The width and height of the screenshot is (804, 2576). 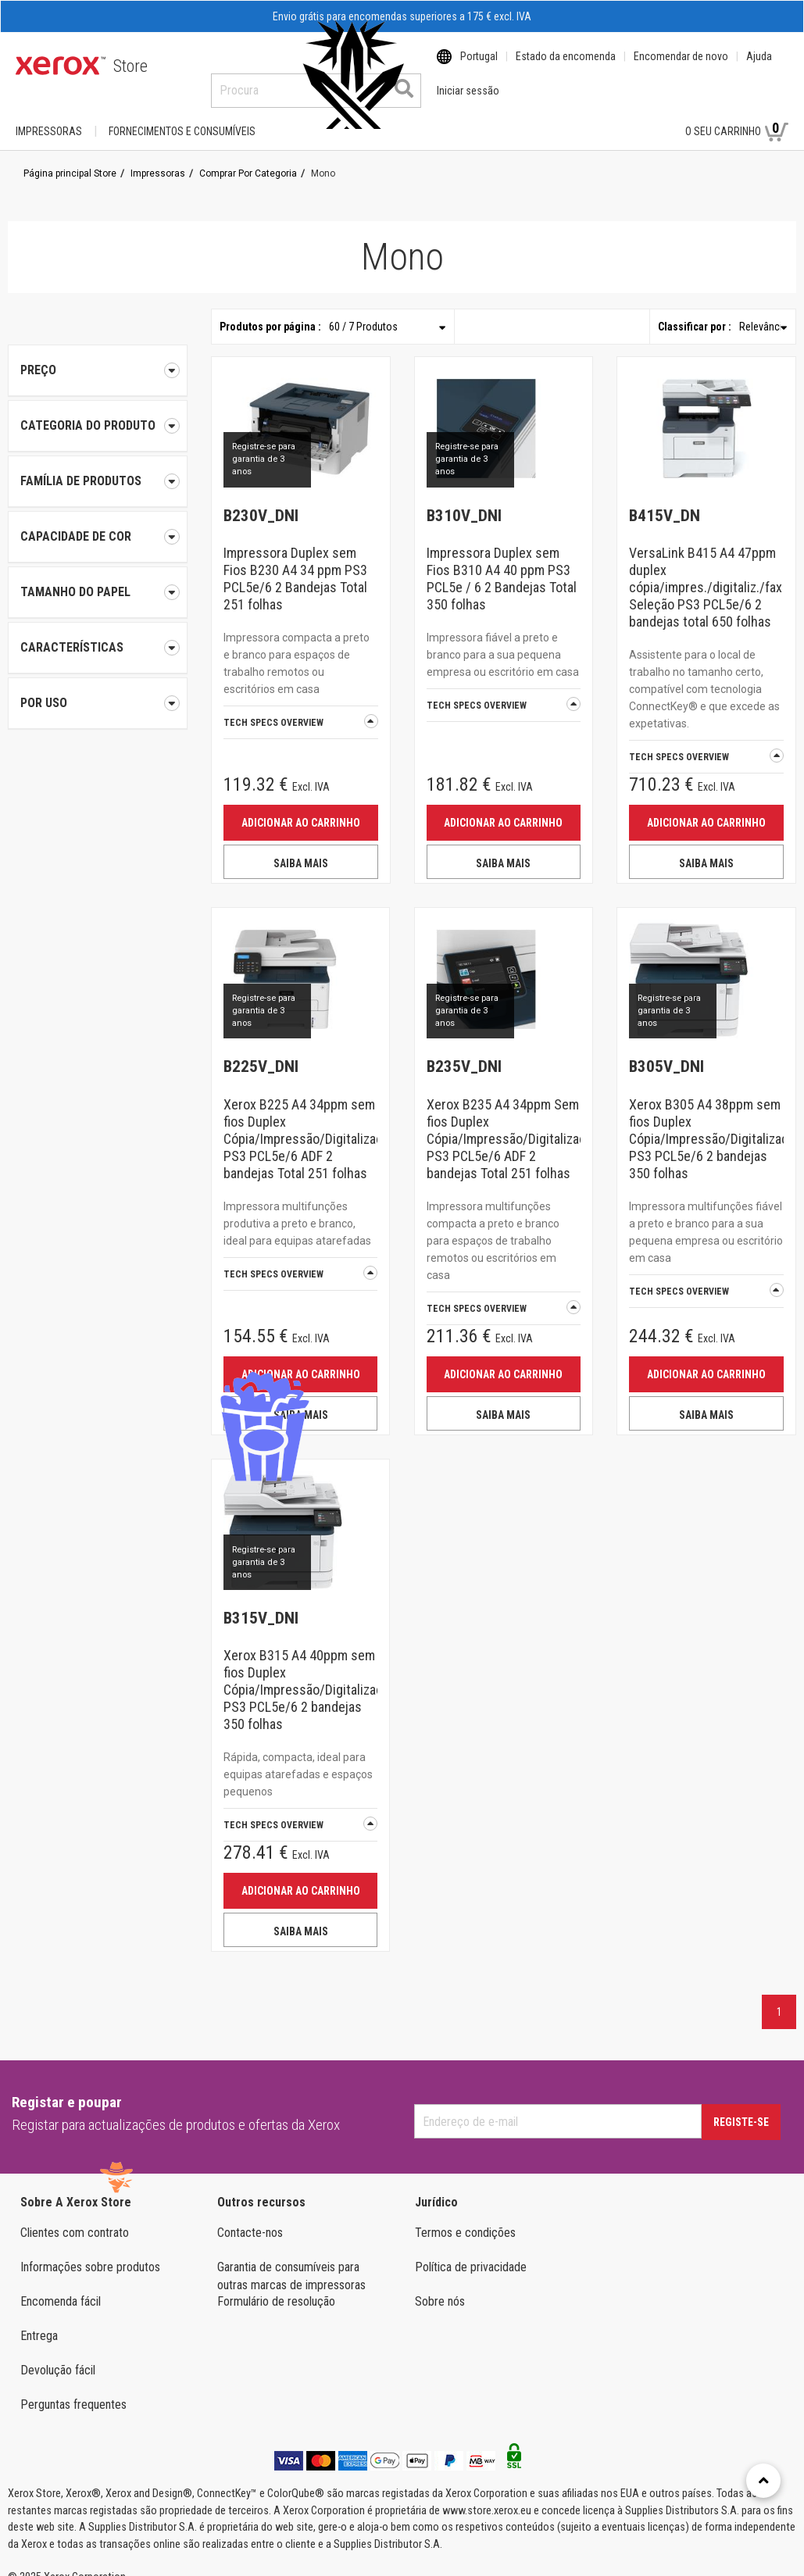 I want to click on browse movies or entertainment content, so click(x=263, y=1427).